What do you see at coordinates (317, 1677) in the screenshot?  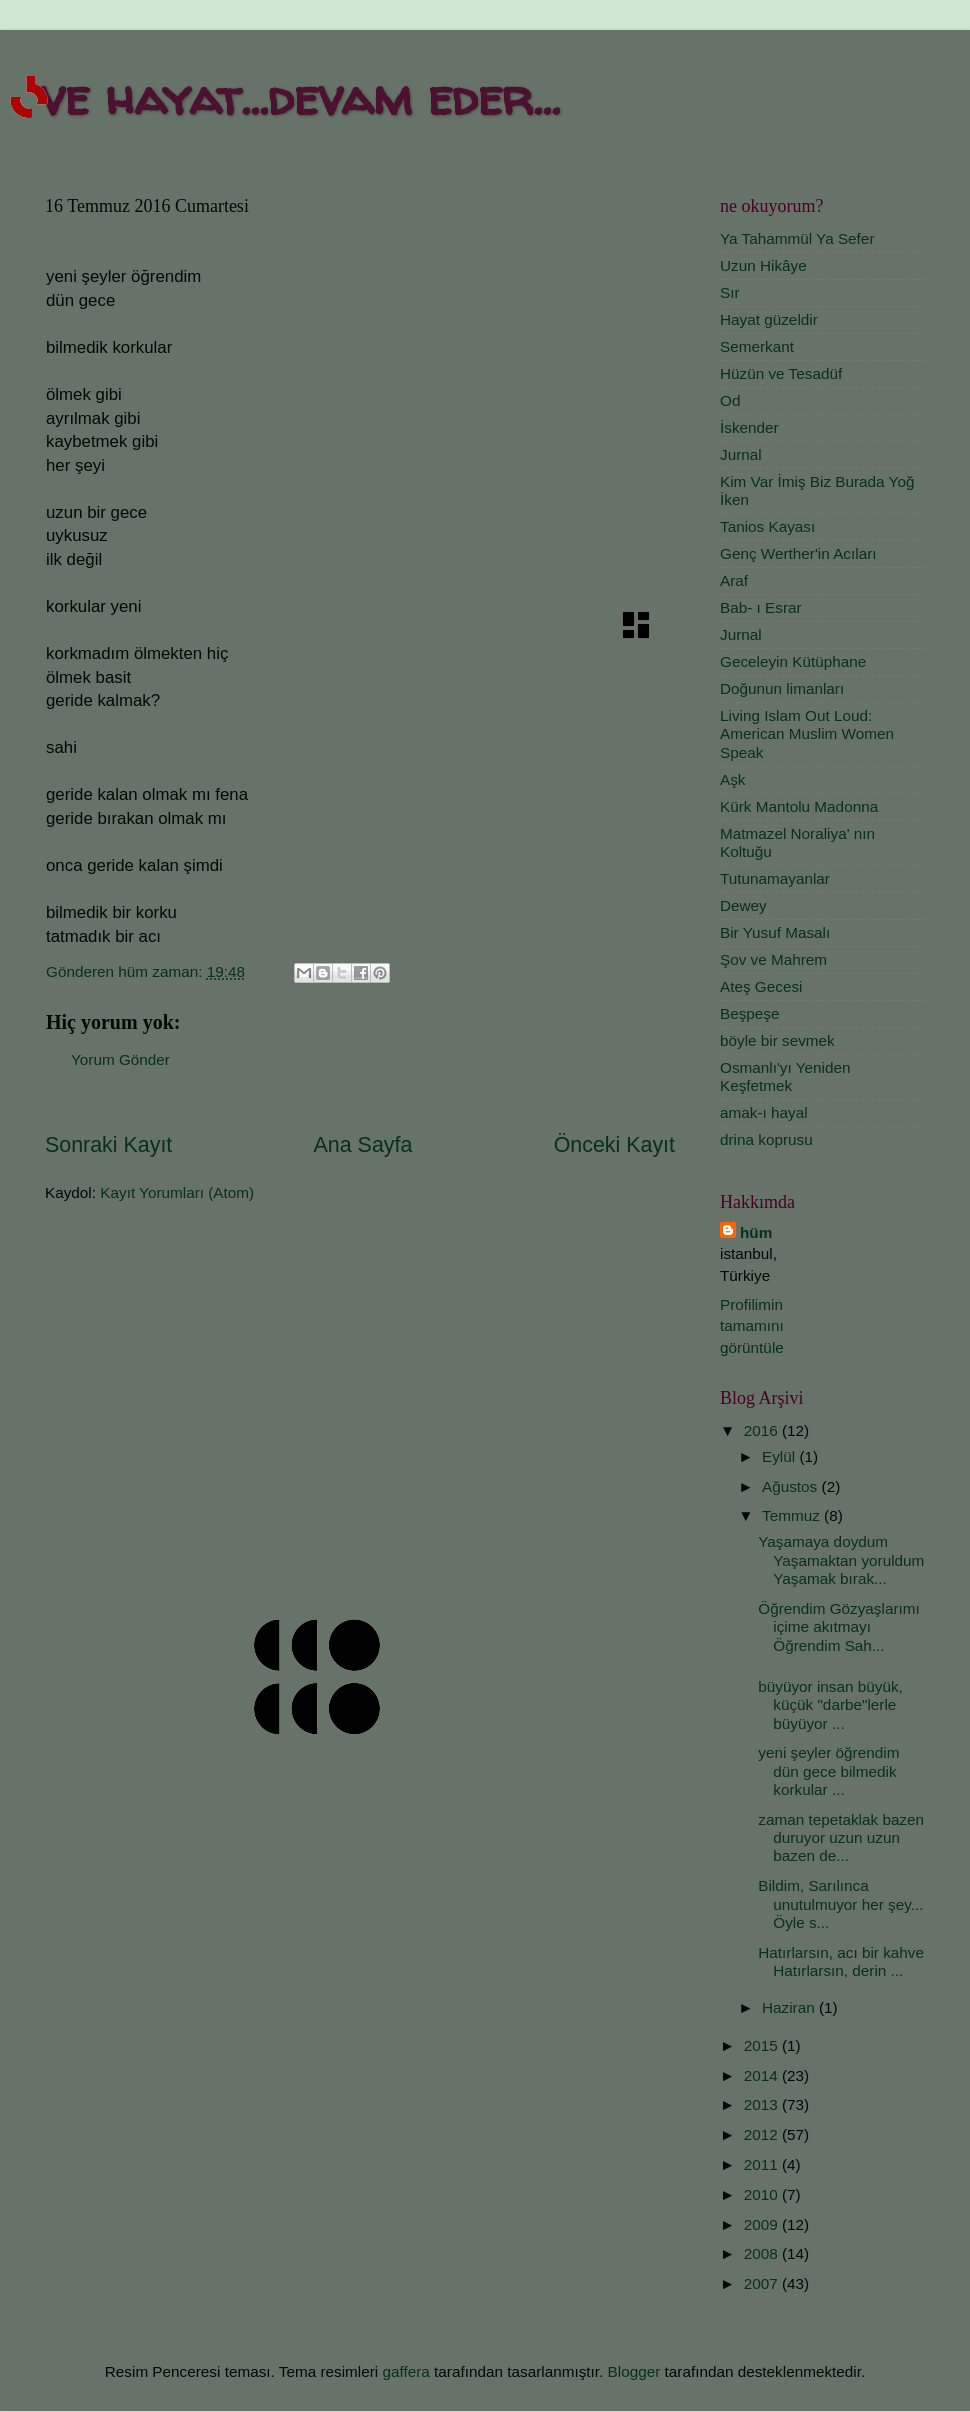 I see `openverse logo` at bounding box center [317, 1677].